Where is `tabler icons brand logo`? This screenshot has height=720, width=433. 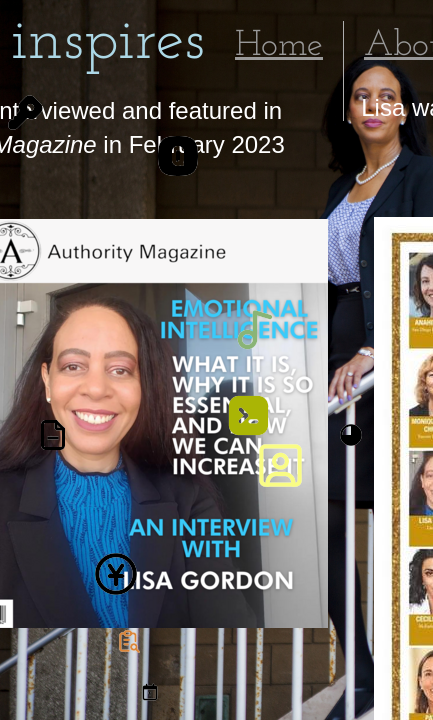
tabler icons brand logo is located at coordinates (248, 415).